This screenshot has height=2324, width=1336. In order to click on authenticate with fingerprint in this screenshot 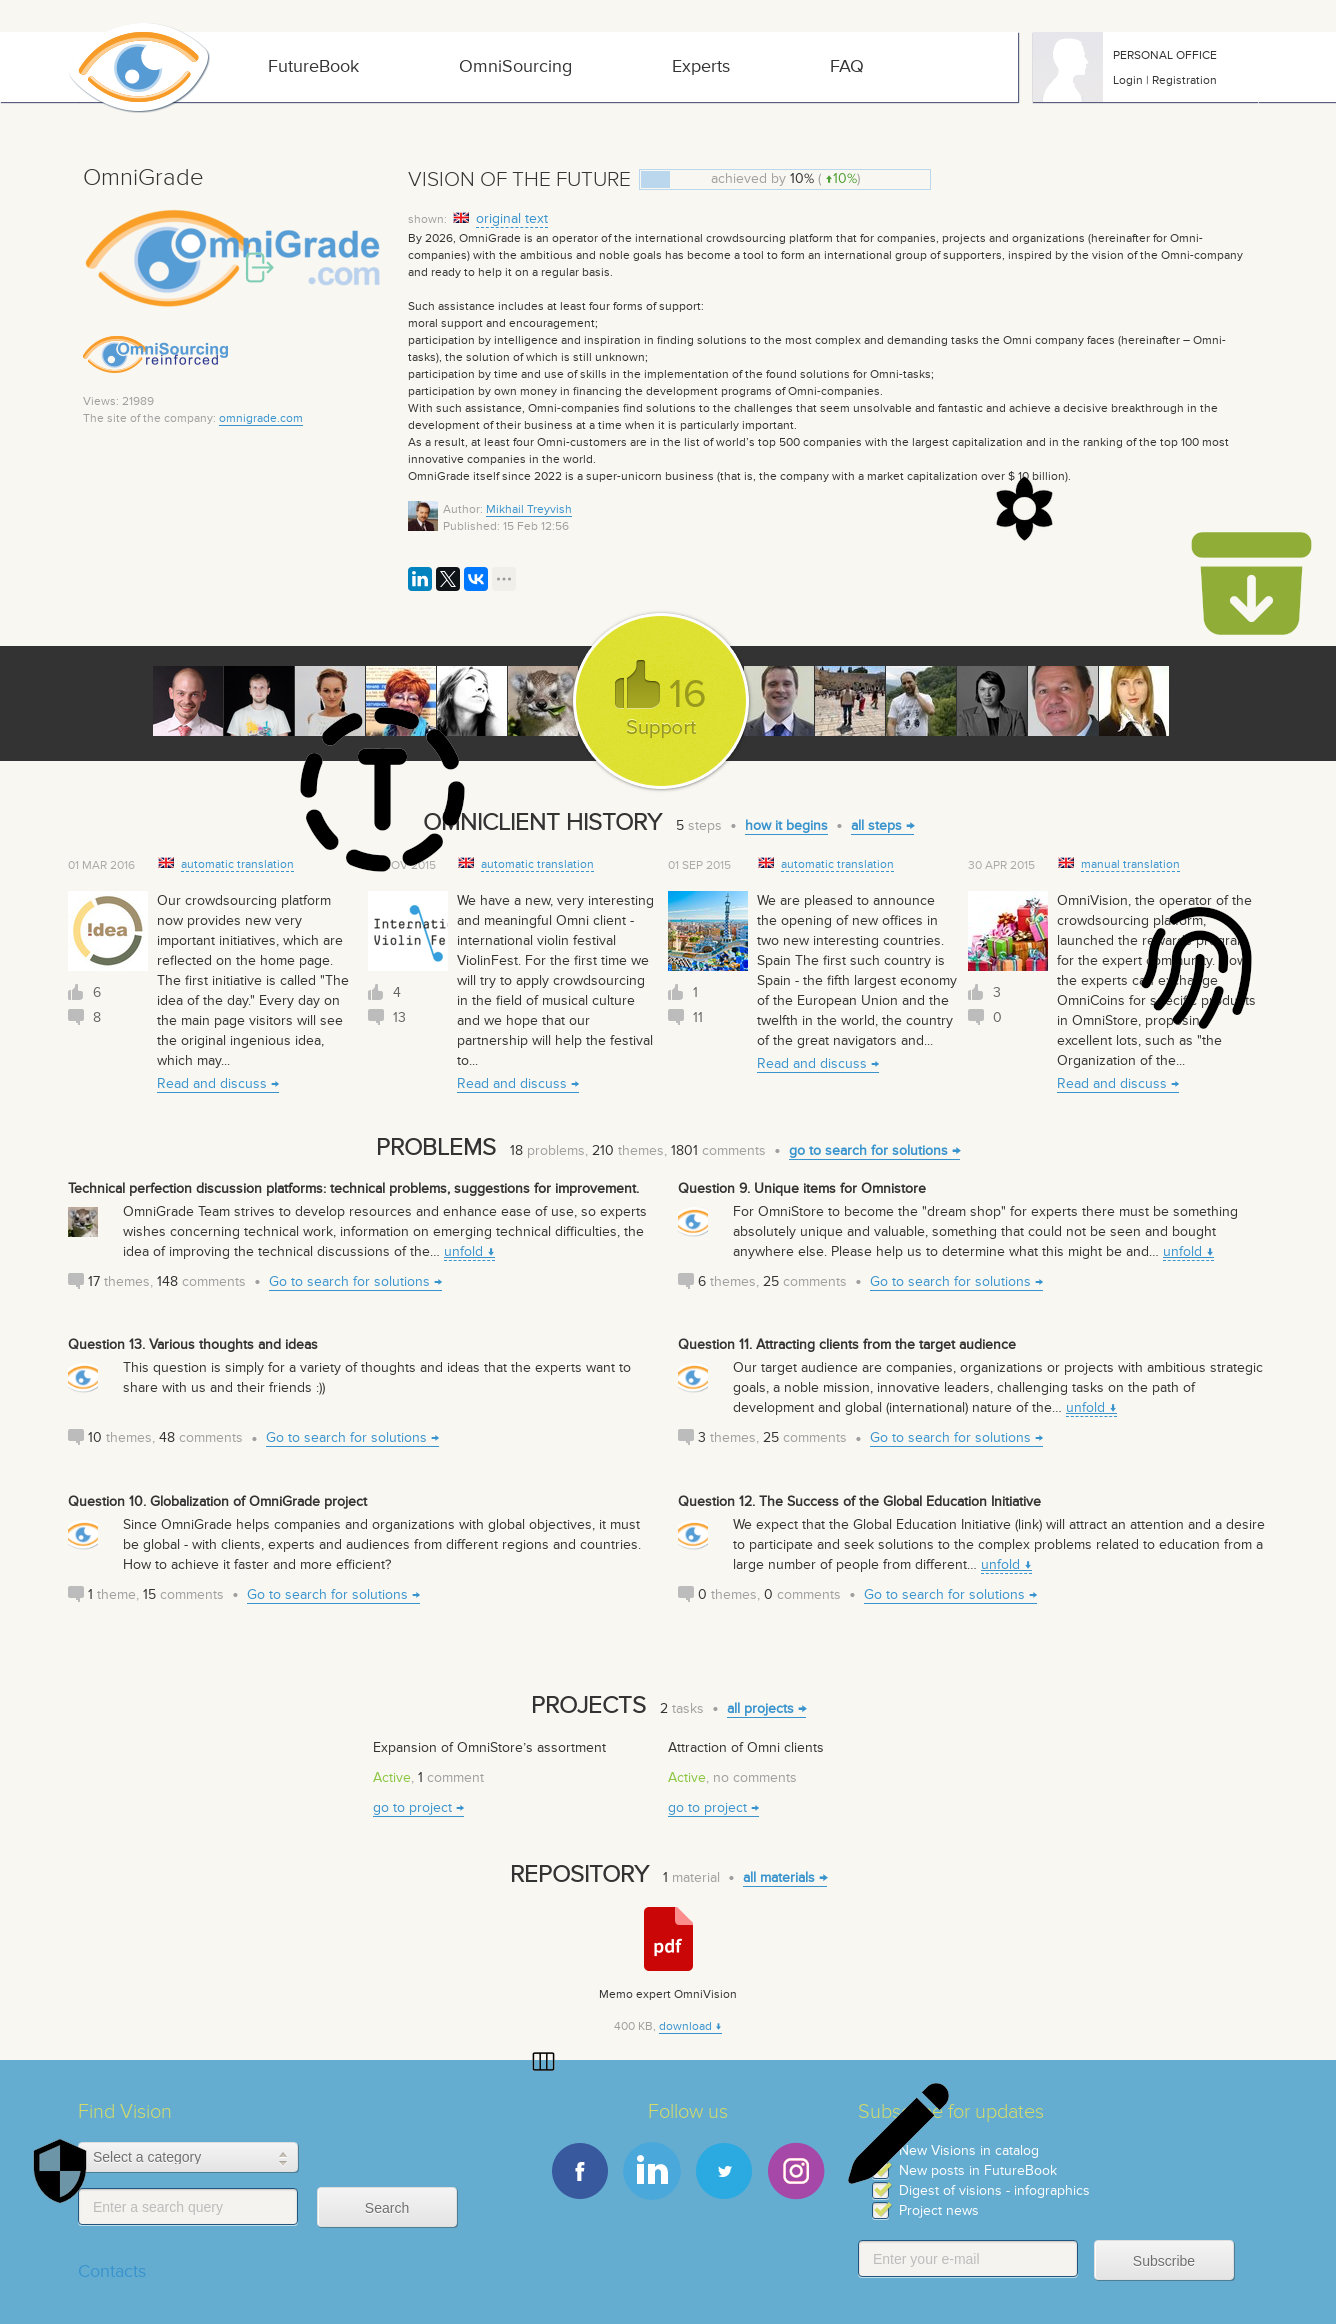, I will do `click(1200, 968)`.